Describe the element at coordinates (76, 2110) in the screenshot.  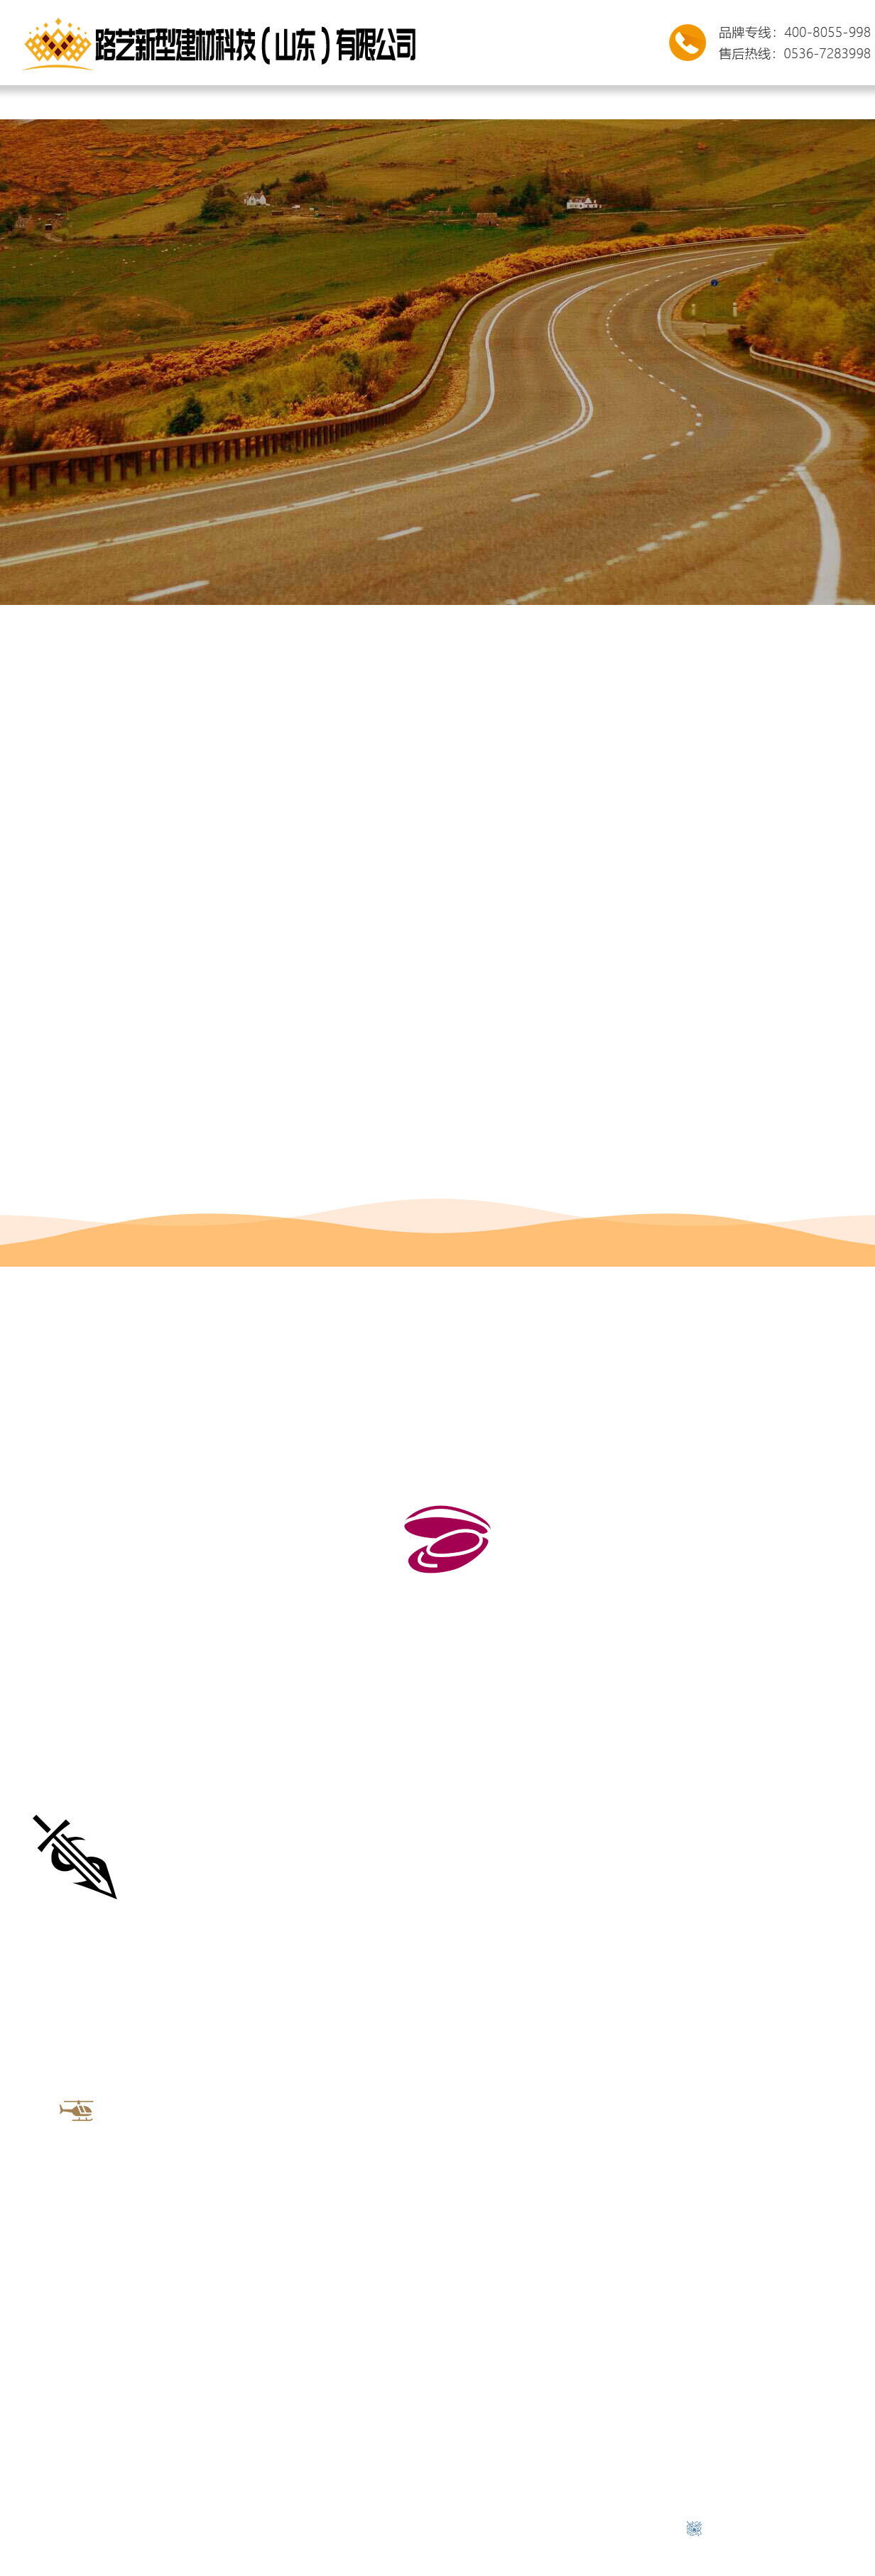
I see `access helicopter or aerial transport options` at that location.